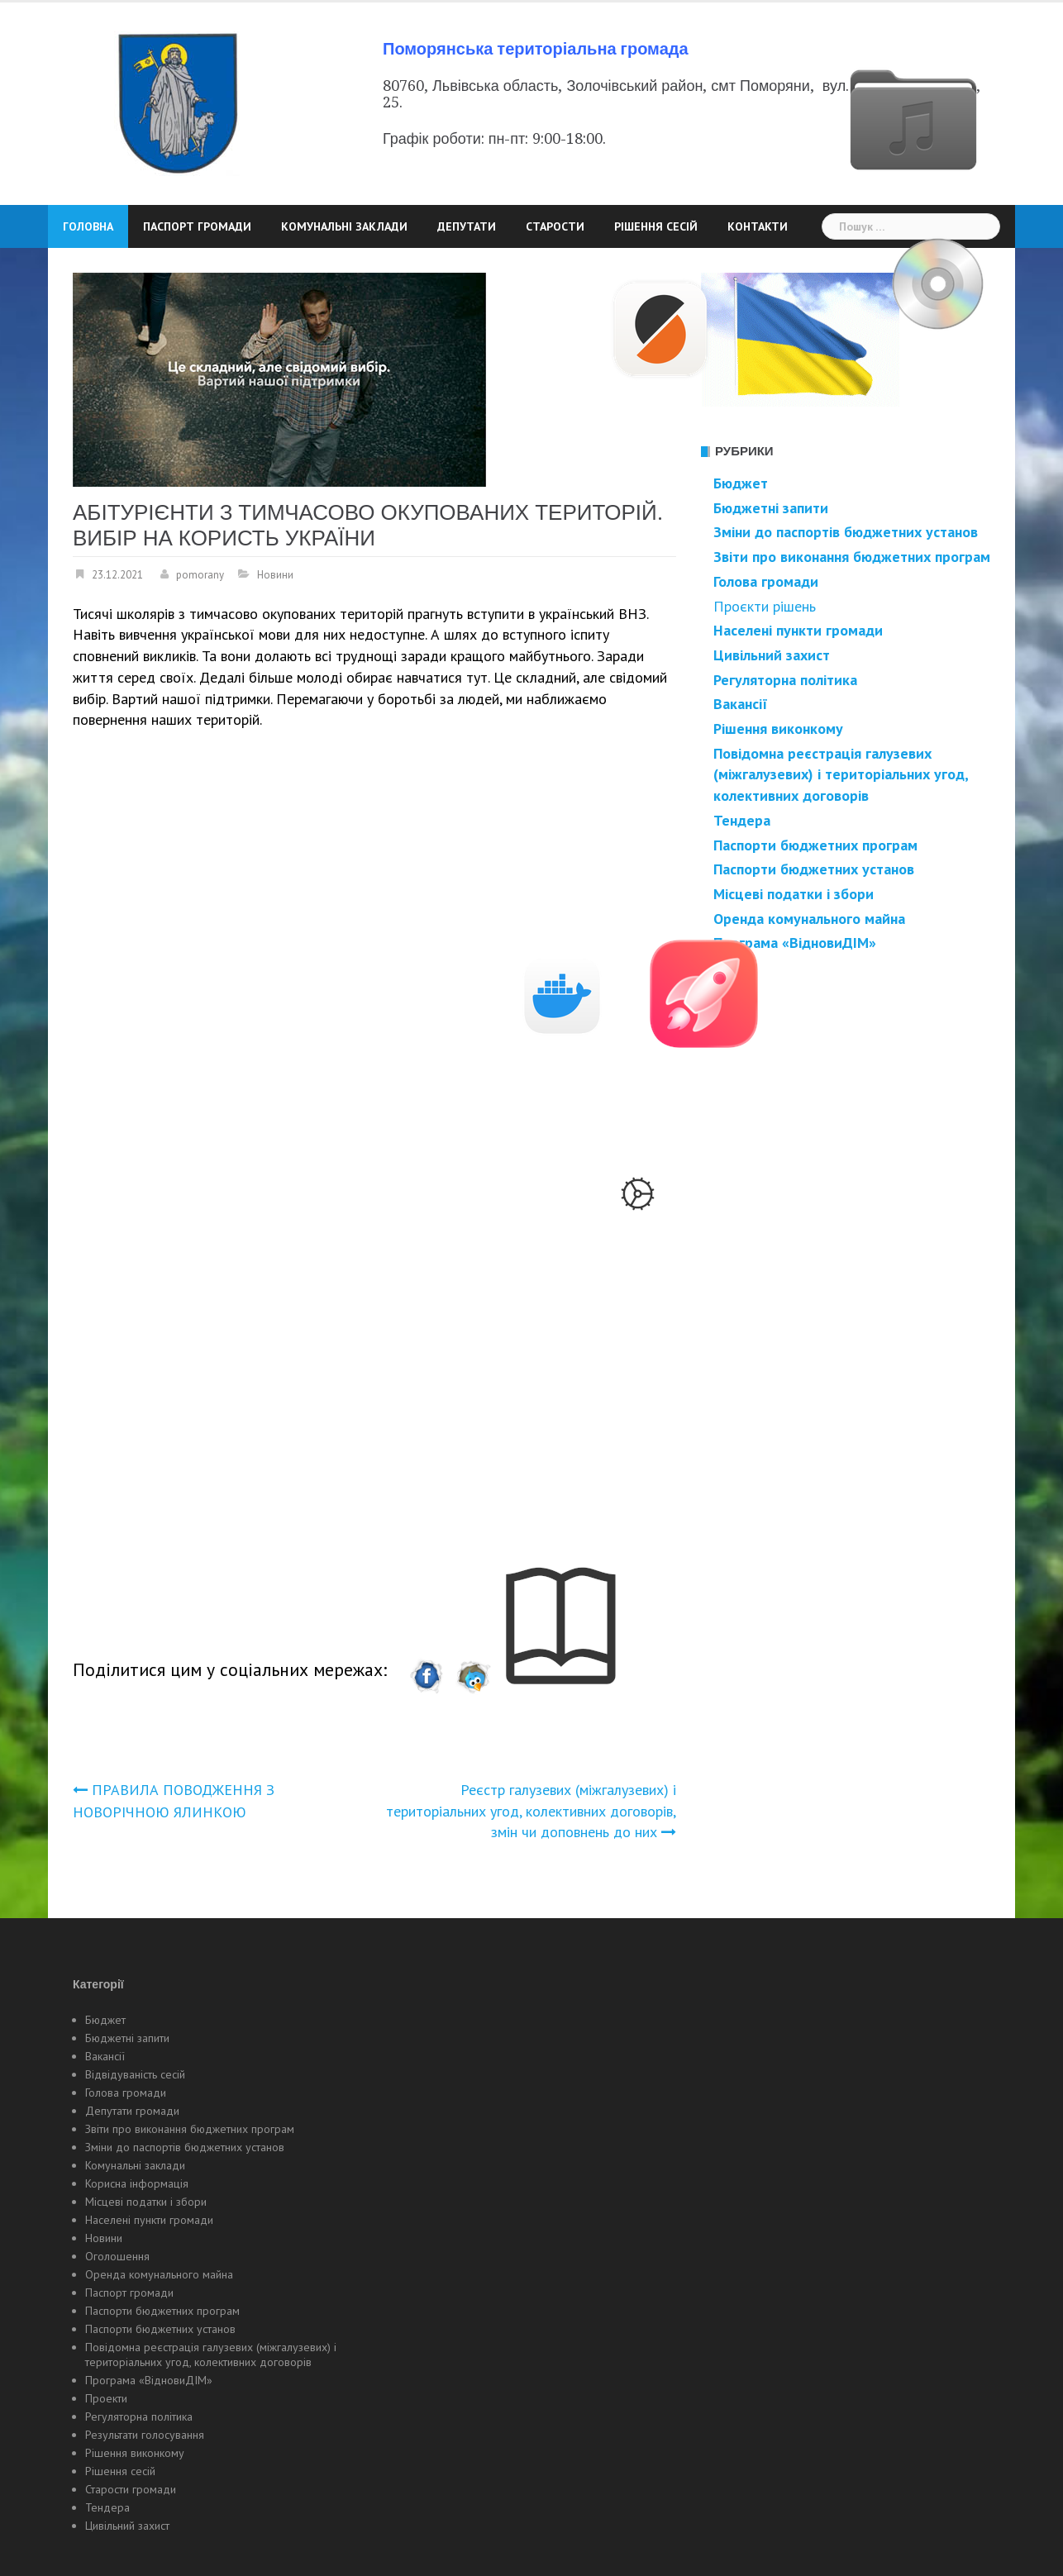  Describe the element at coordinates (937, 283) in the screenshot. I see `insert or eject optical disc media` at that location.